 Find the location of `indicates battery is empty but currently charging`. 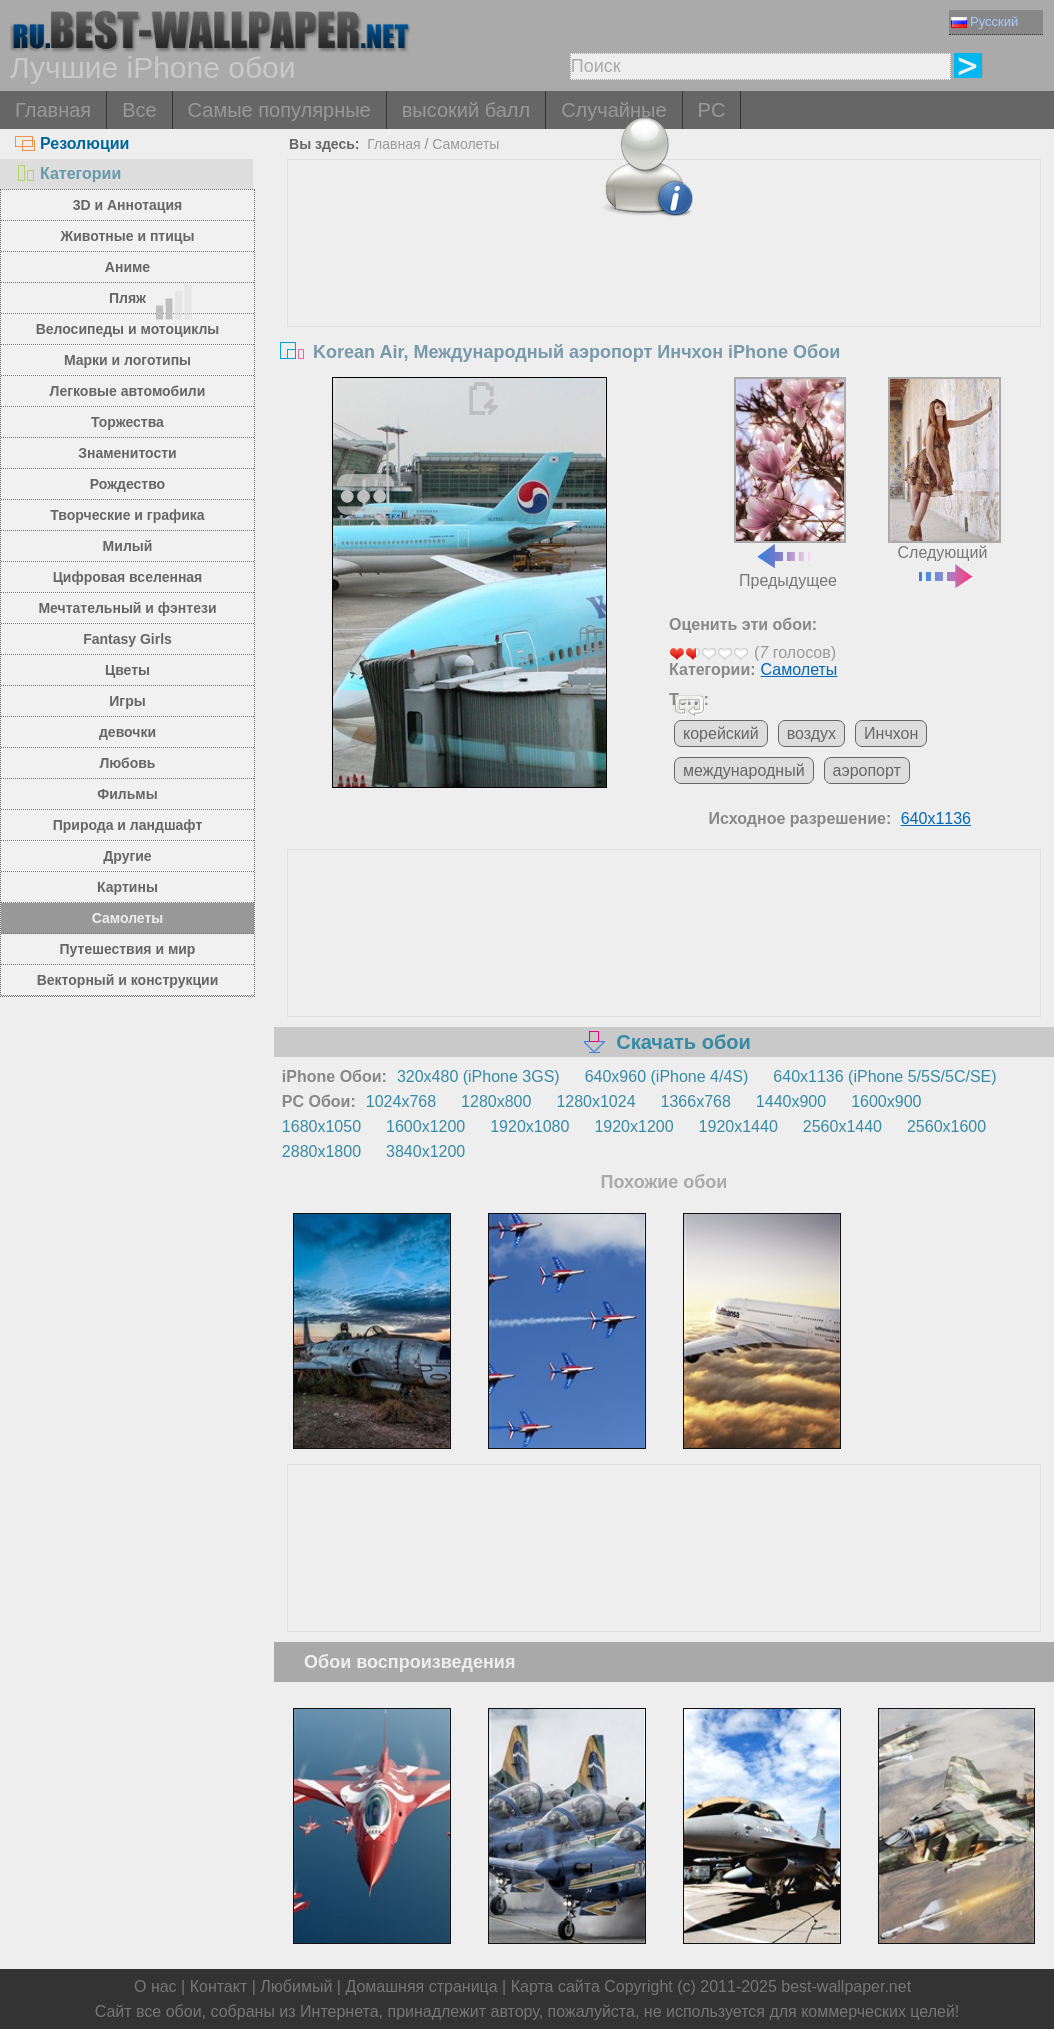

indicates battery is empty but currently charging is located at coordinates (481, 398).